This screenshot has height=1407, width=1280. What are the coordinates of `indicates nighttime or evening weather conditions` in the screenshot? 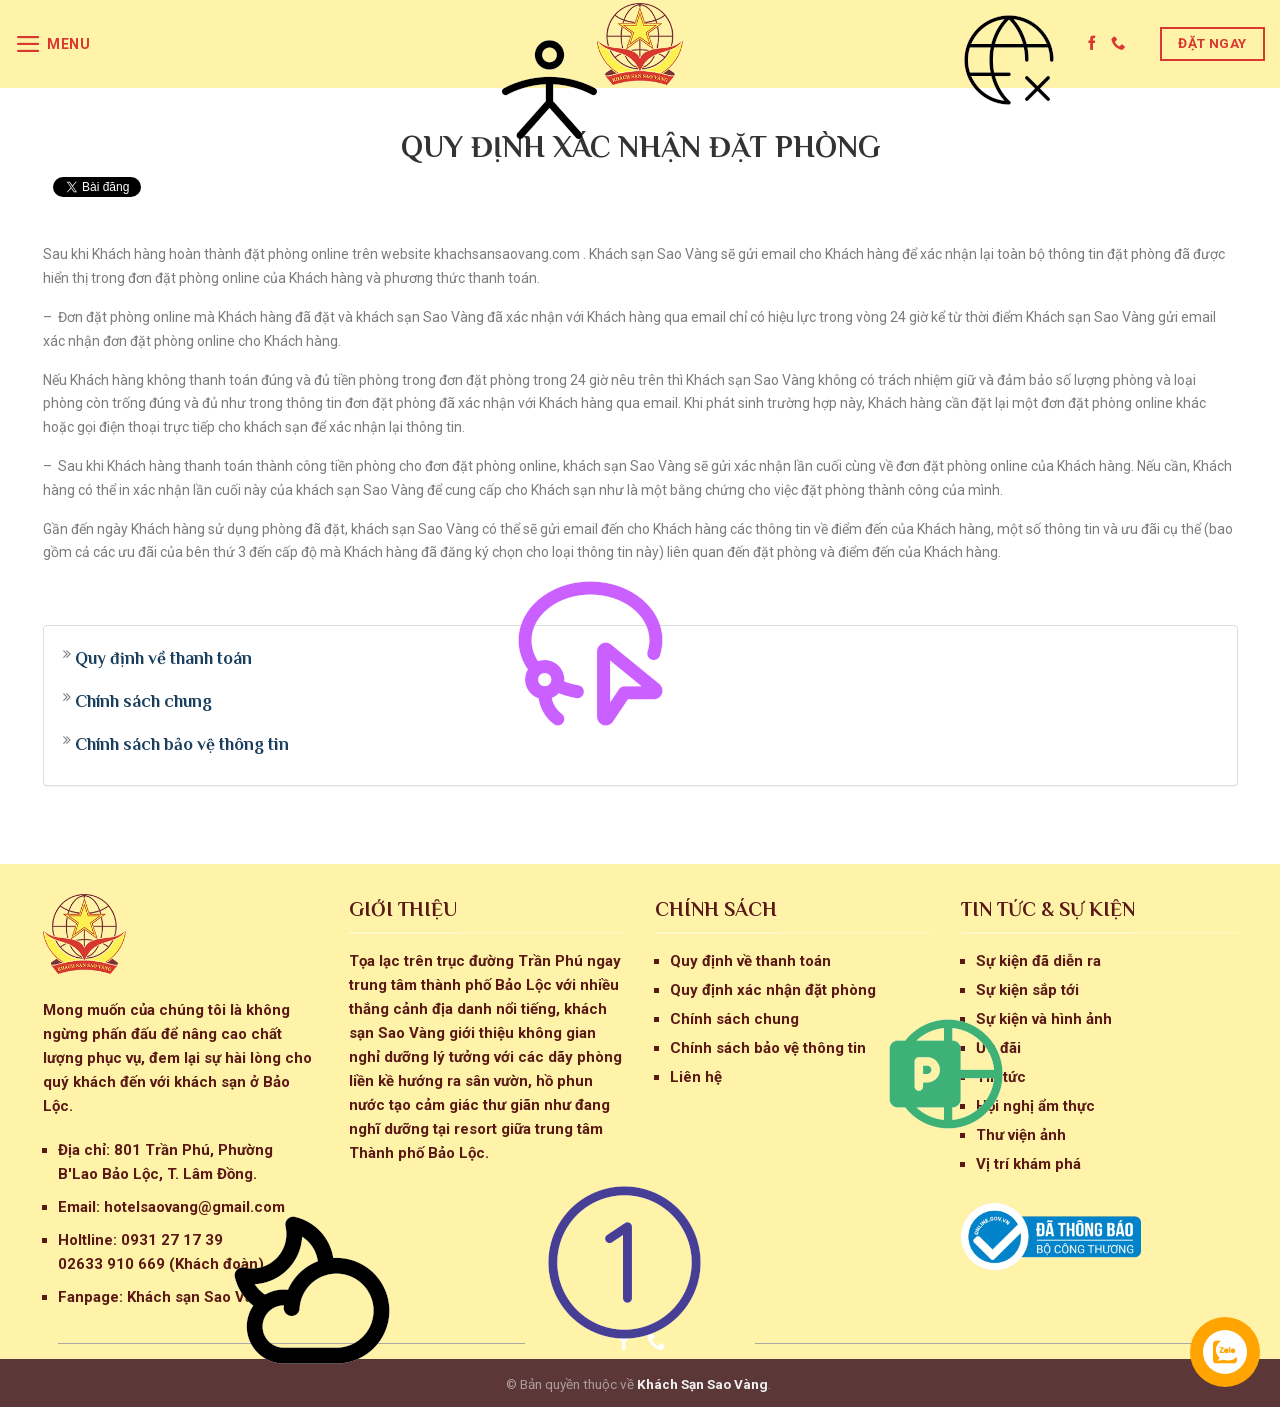 It's located at (307, 1297).